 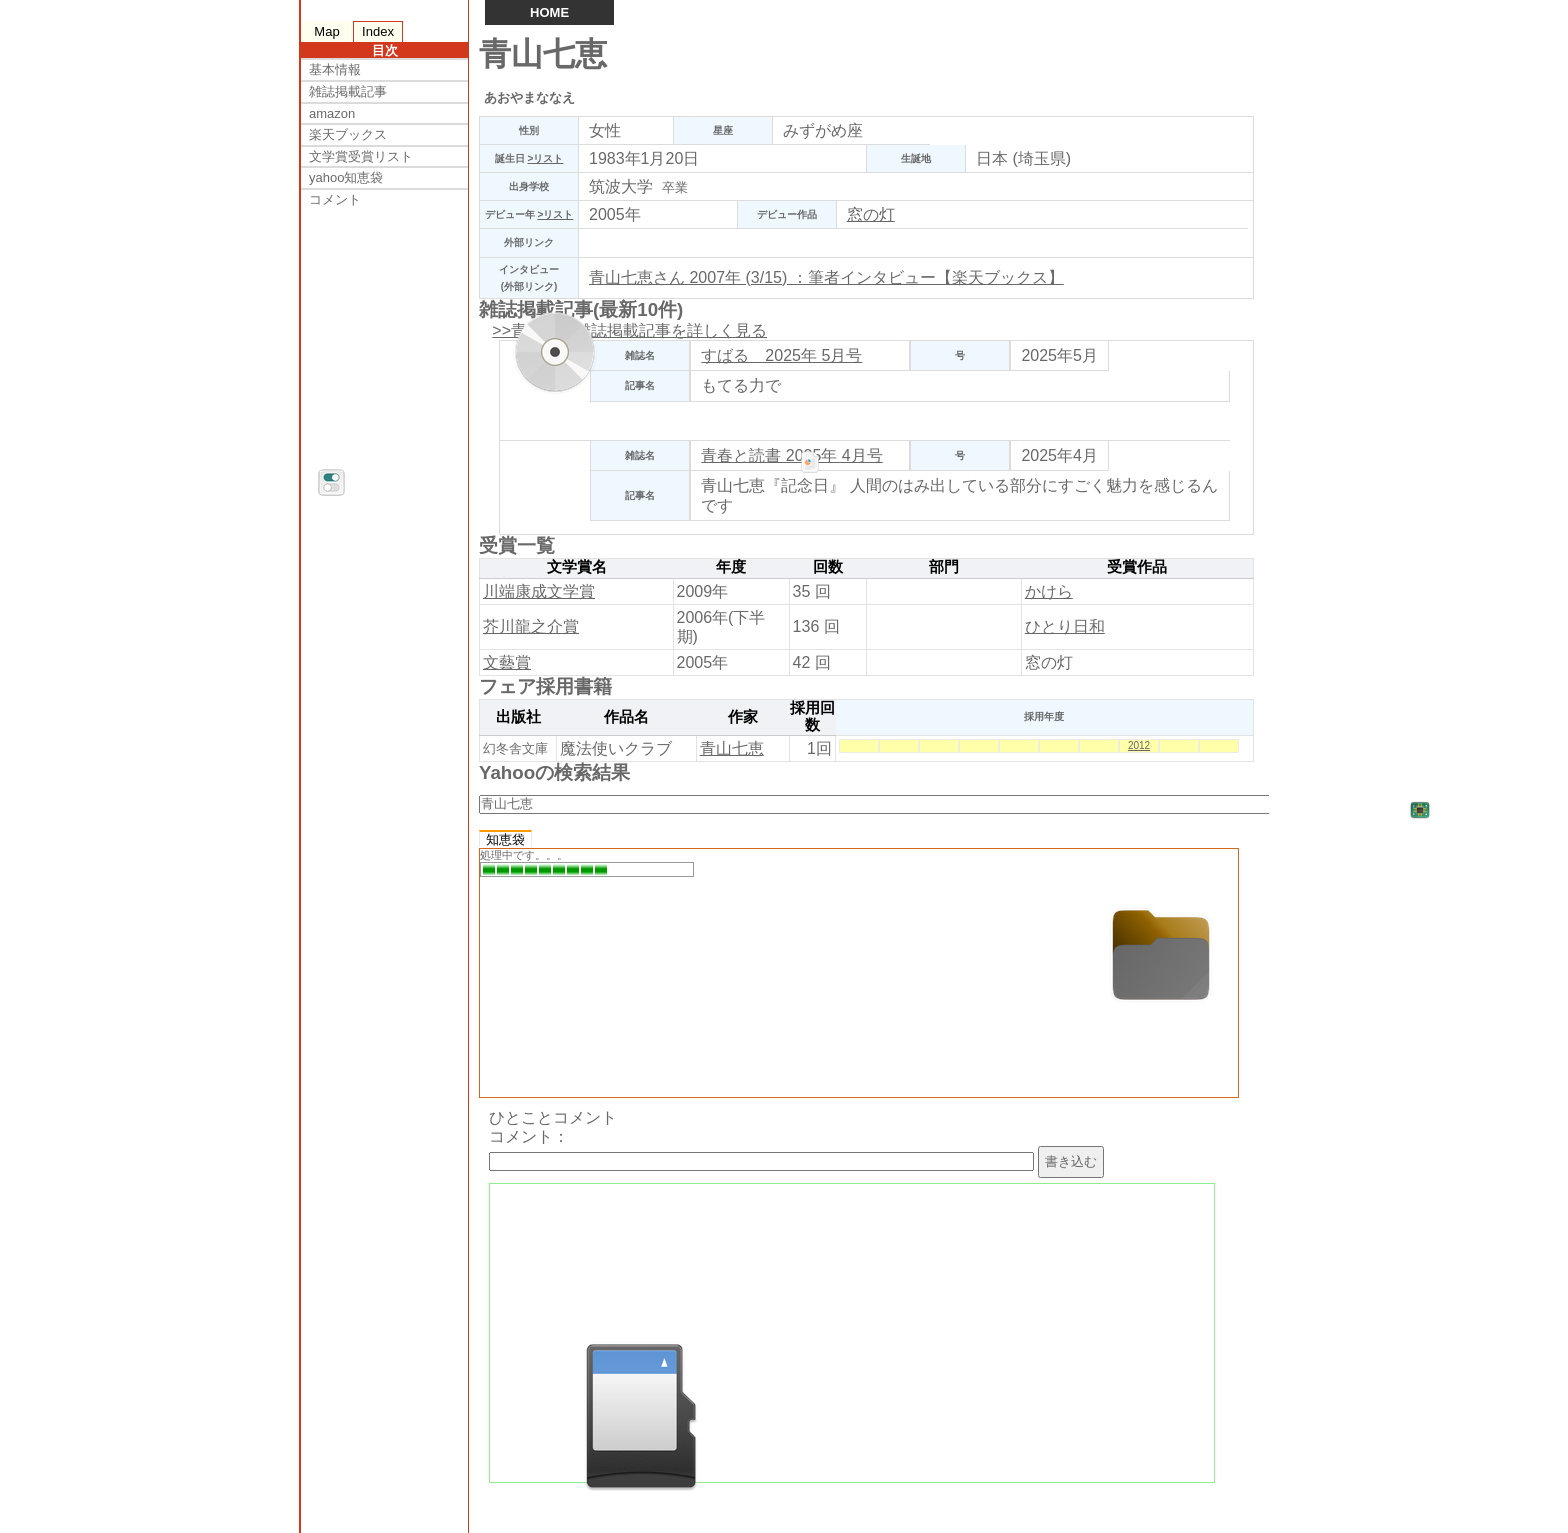 What do you see at coordinates (331, 482) in the screenshot?
I see `open unity tweak tool settings` at bounding box center [331, 482].